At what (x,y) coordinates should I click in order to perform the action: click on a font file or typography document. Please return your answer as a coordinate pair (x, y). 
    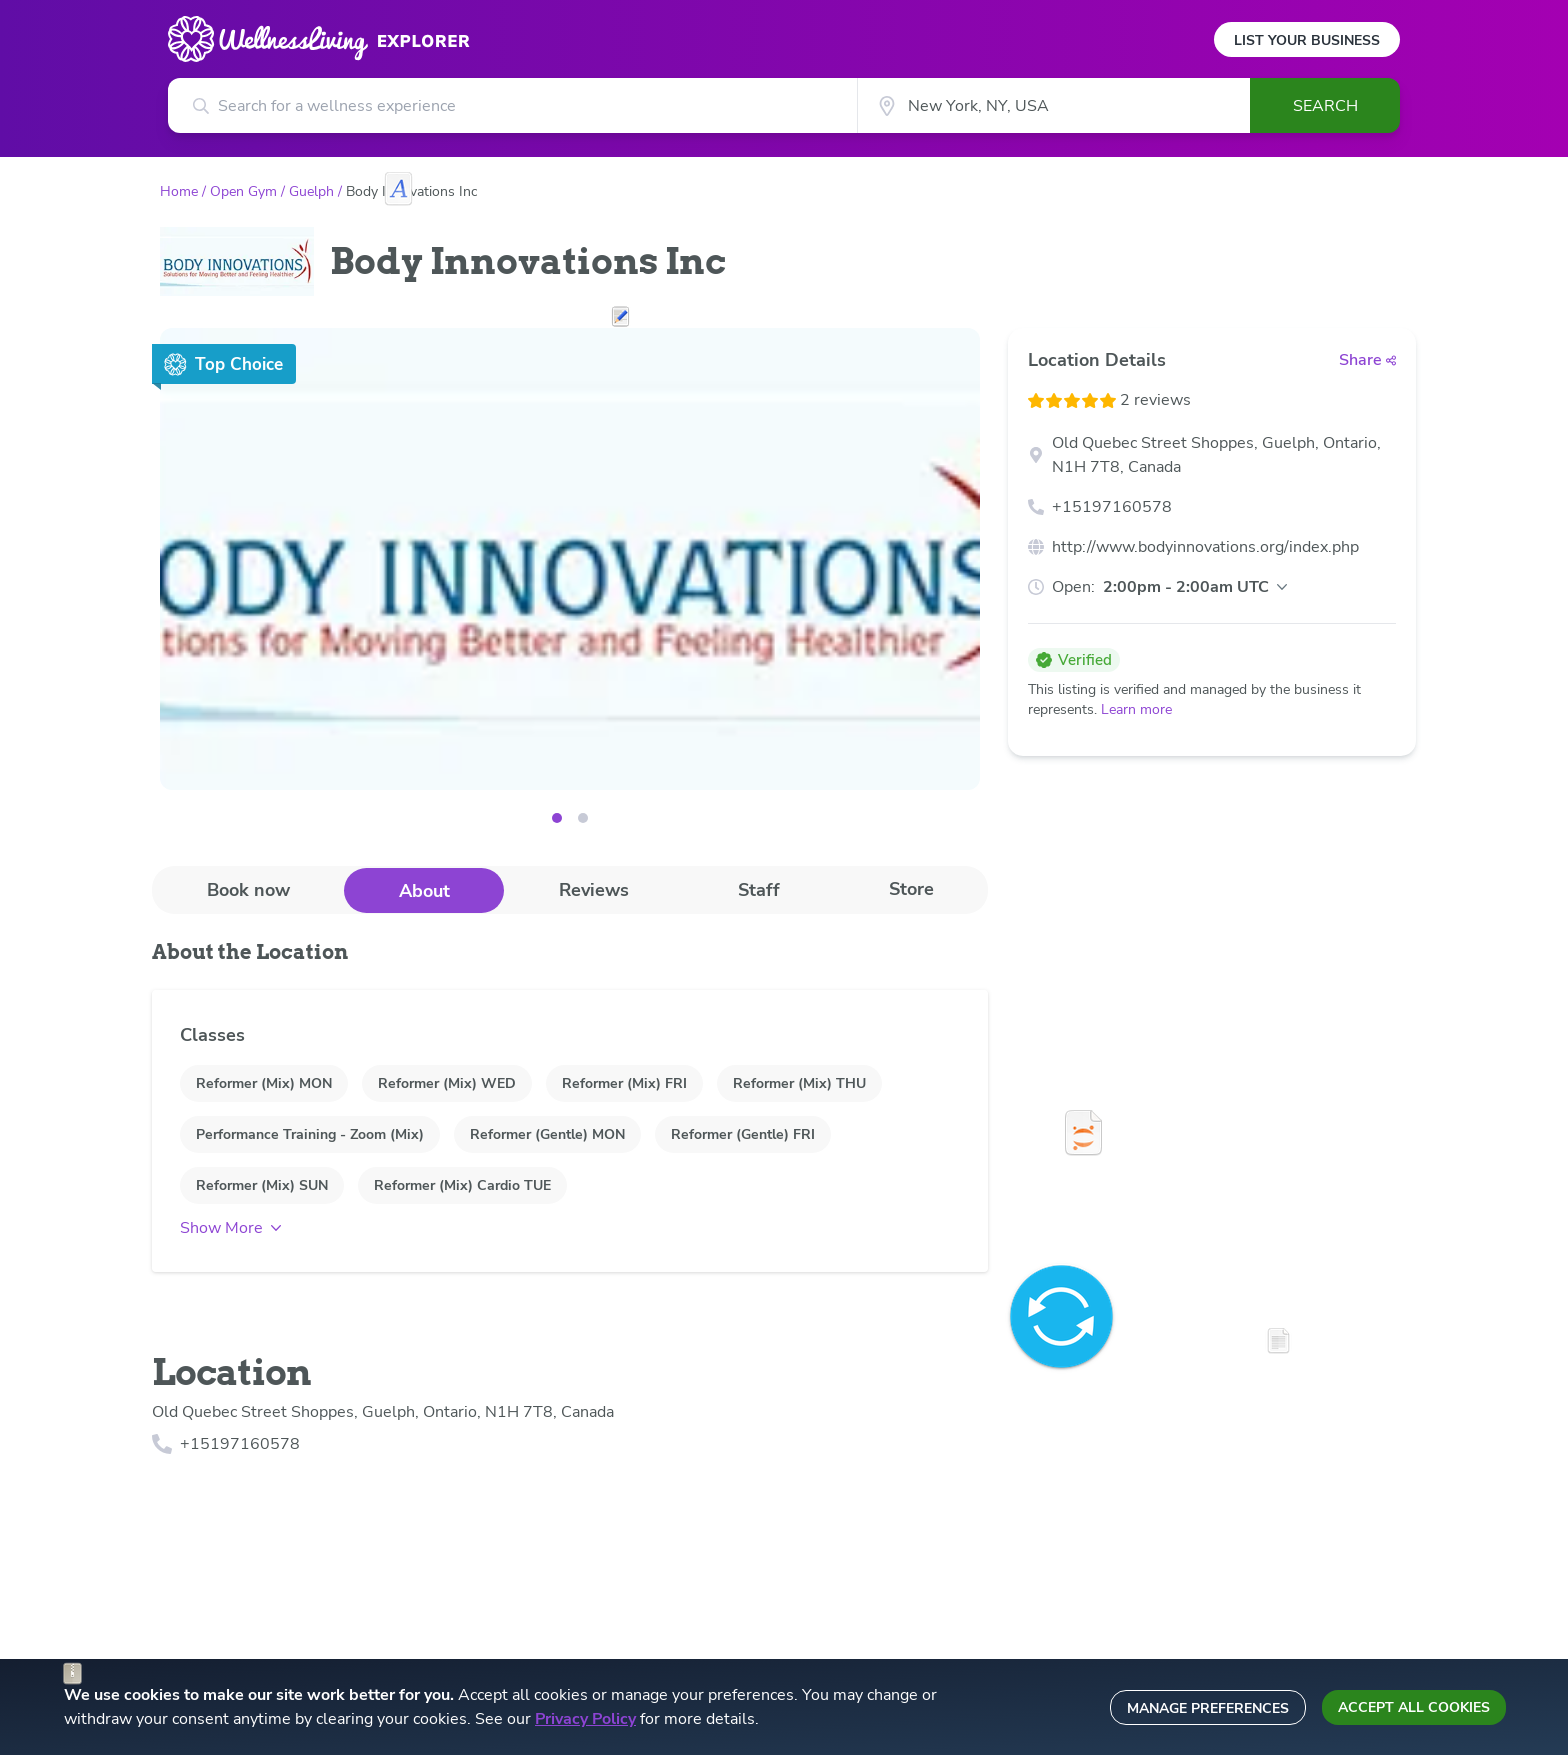
    Looking at the image, I should click on (398, 188).